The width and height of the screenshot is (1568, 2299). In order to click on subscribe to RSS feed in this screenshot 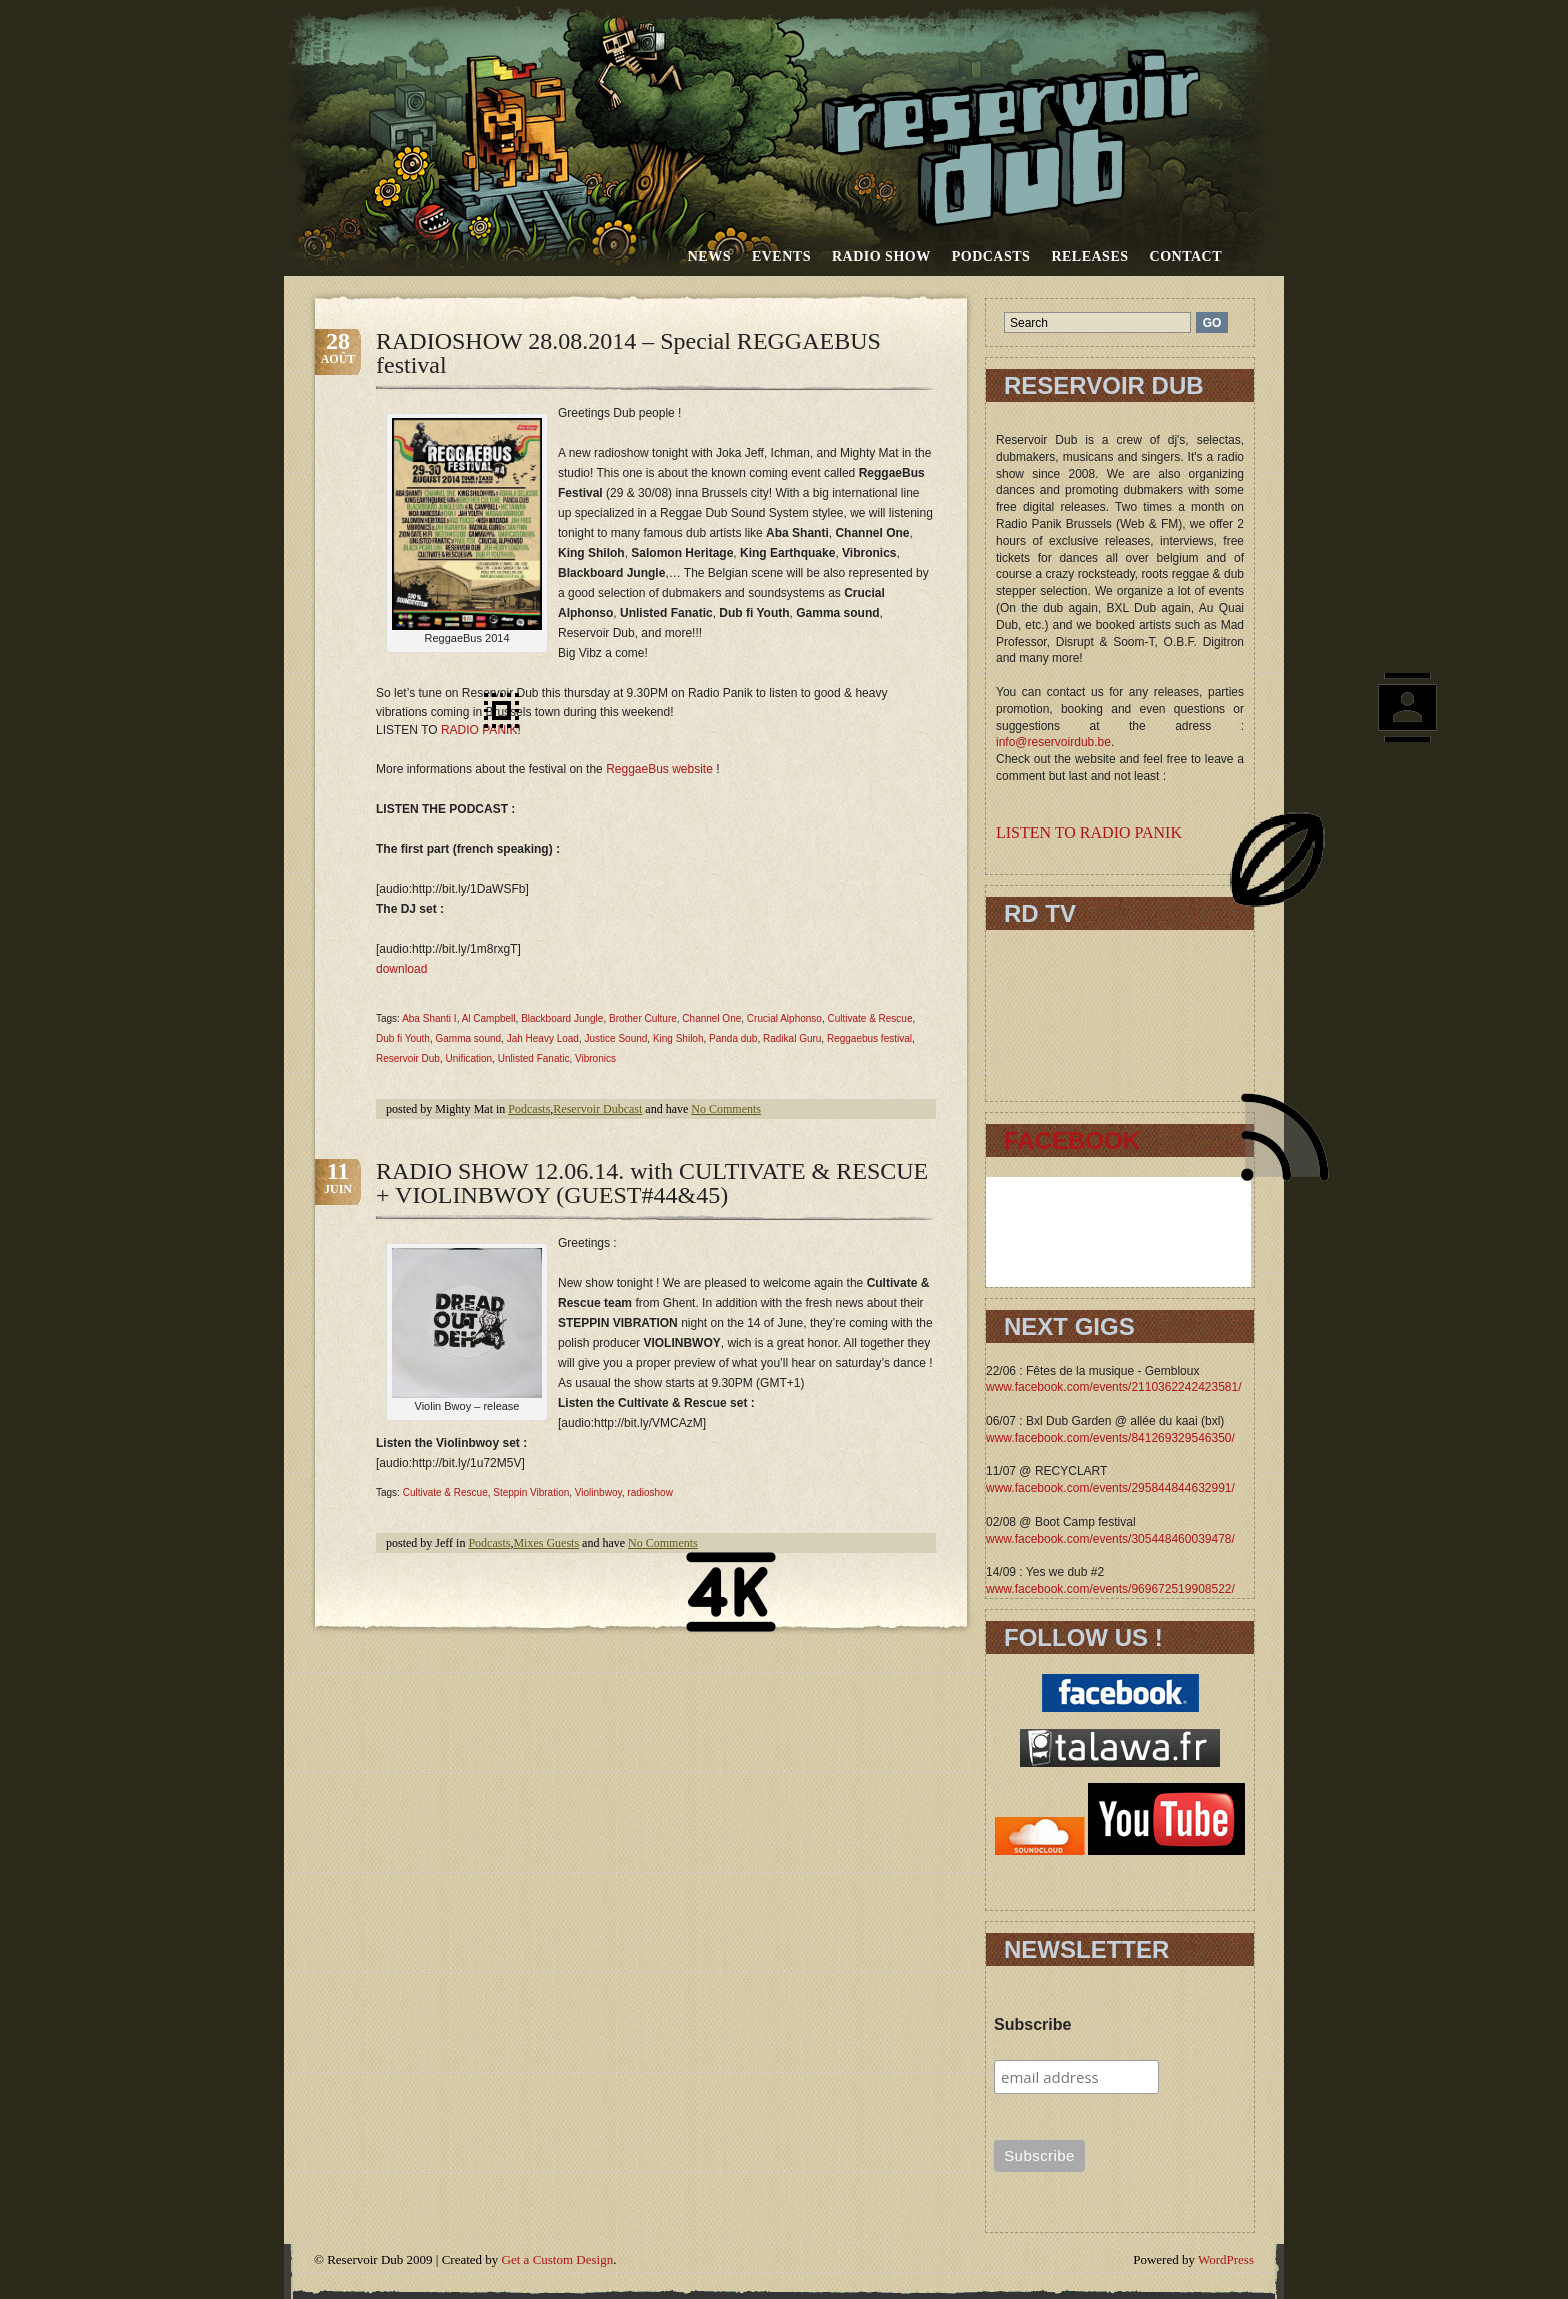, I will do `click(1278, 1143)`.